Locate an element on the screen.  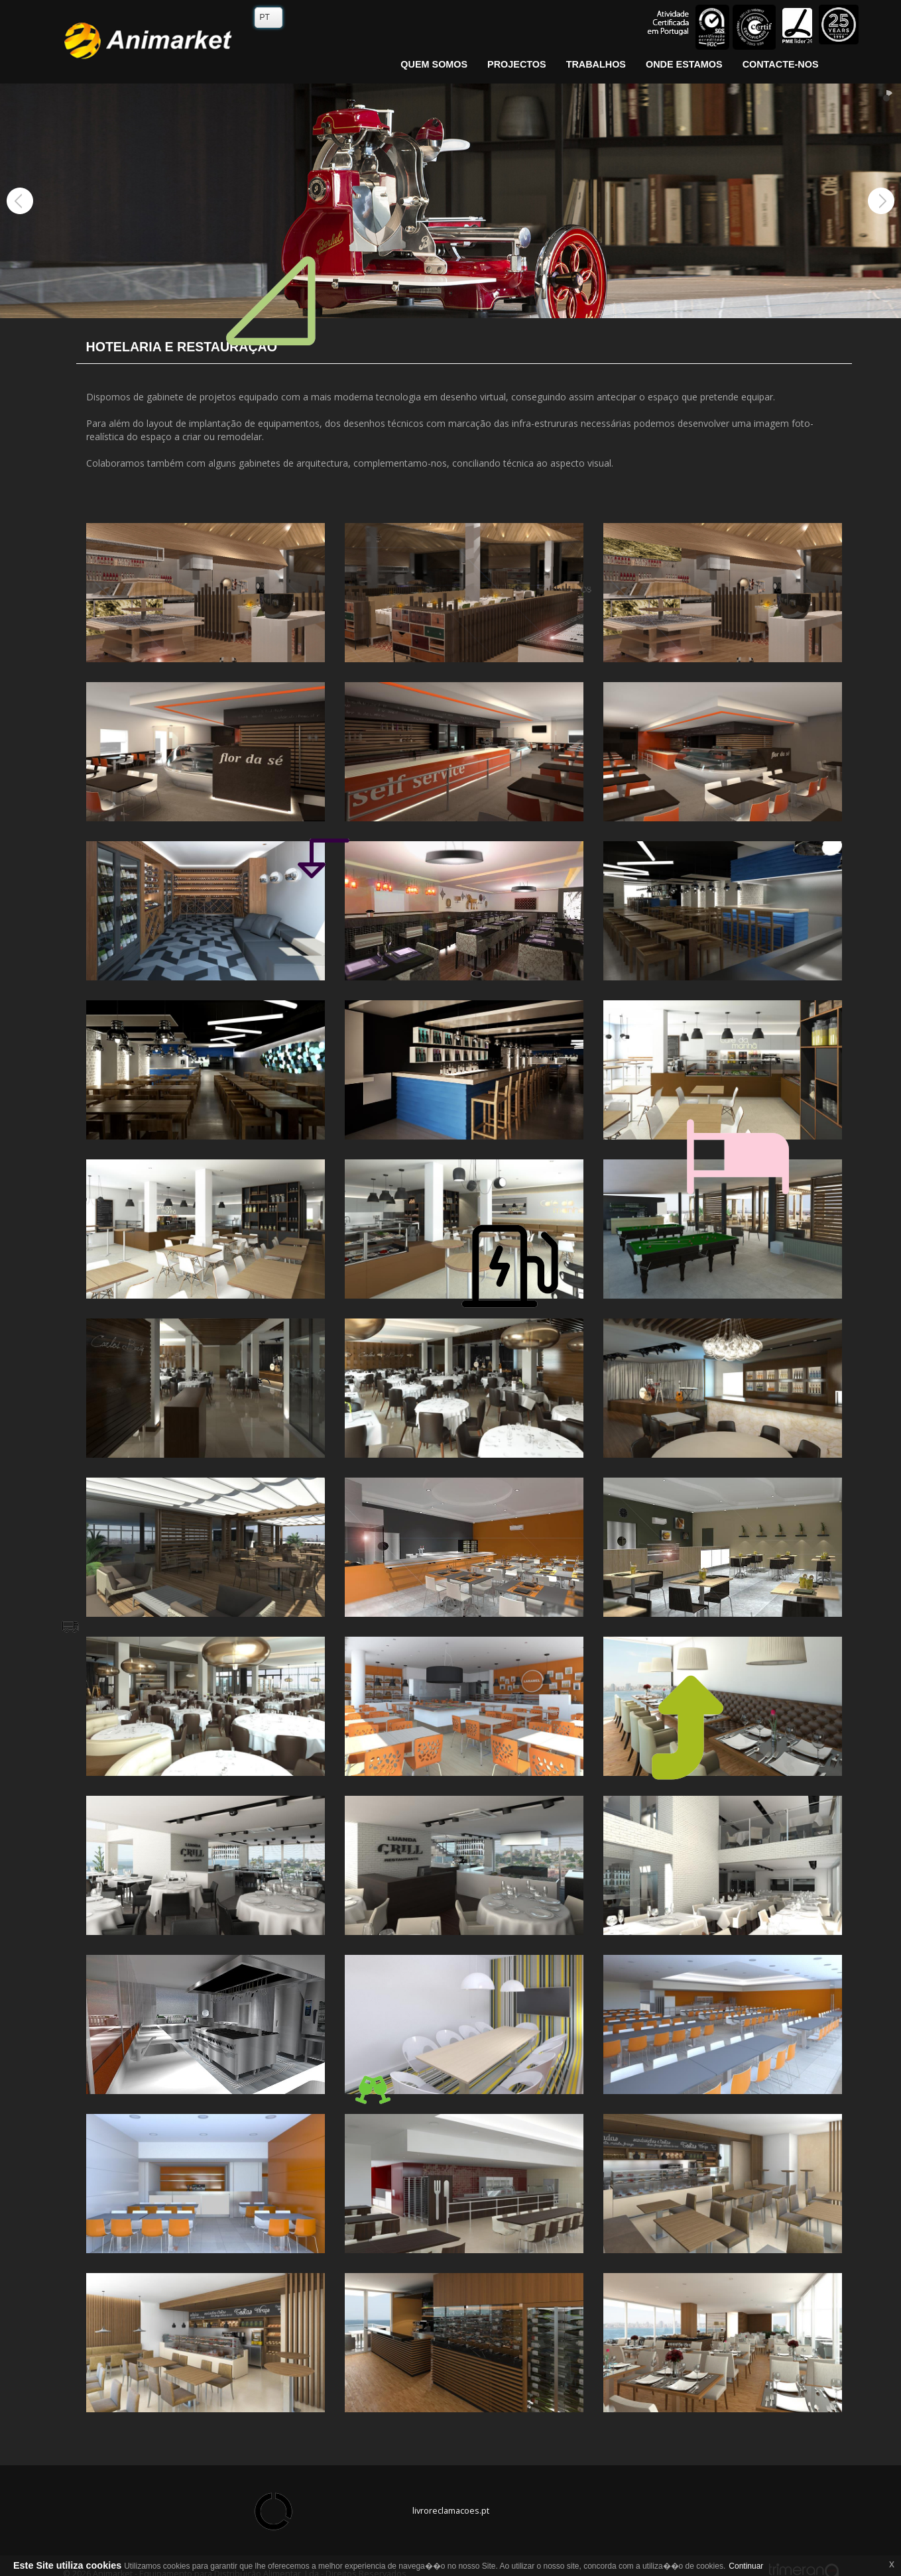
move item up one level is located at coordinates (691, 1727).